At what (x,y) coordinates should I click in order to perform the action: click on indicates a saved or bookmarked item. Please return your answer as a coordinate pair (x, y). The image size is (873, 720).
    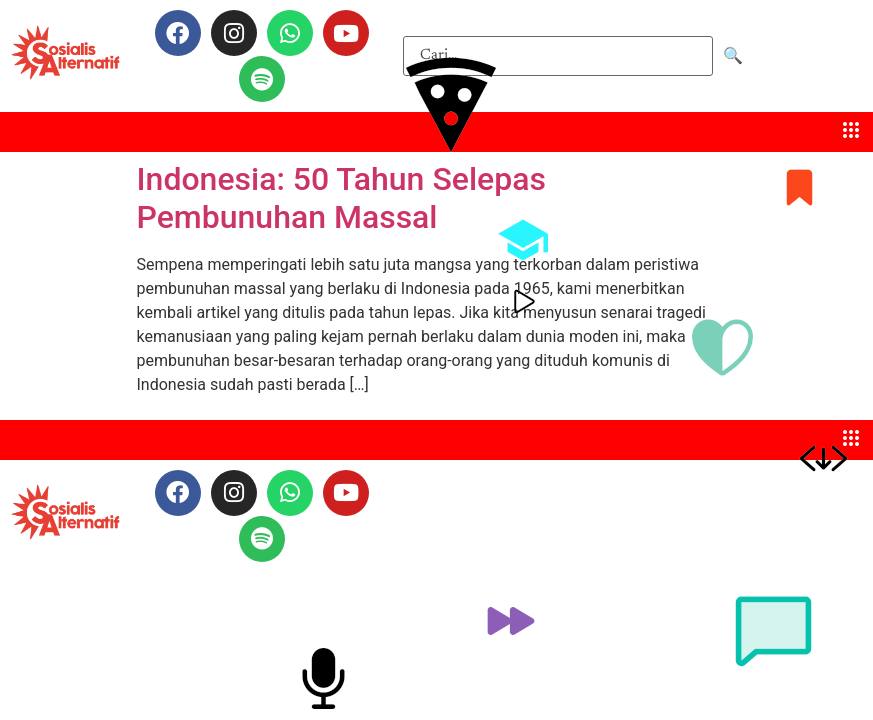
    Looking at the image, I should click on (799, 187).